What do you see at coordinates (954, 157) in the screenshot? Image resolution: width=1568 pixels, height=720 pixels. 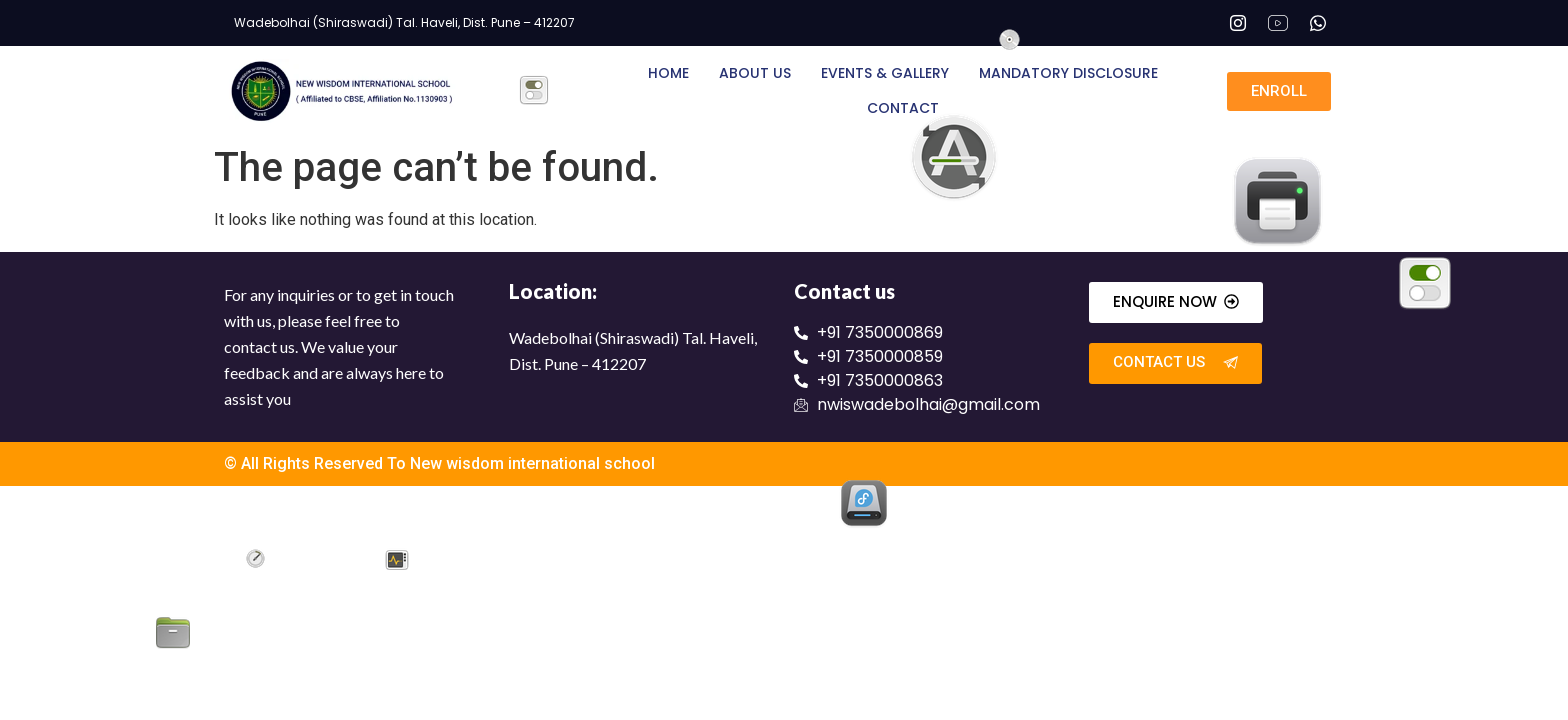 I see `check for available software updates` at bounding box center [954, 157].